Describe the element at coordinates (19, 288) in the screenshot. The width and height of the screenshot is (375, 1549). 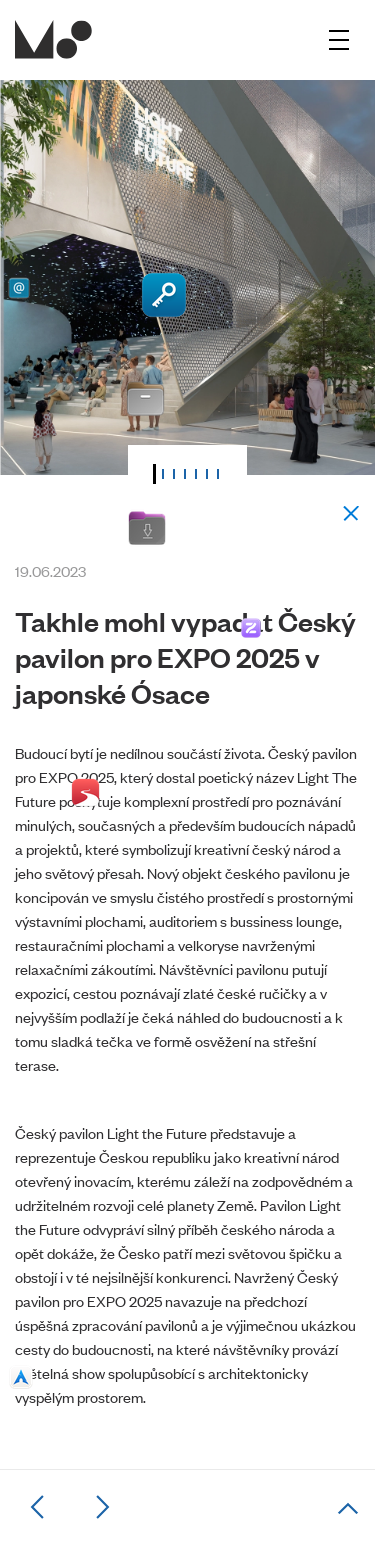
I see `access online accounts settings` at that location.